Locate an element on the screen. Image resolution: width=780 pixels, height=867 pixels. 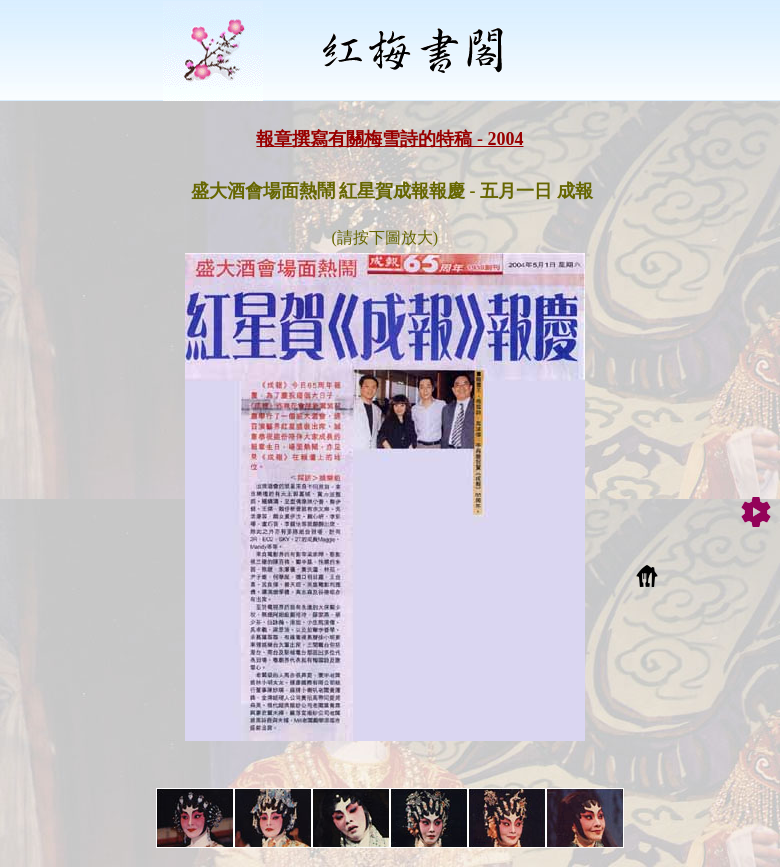
open YouTube Studio app is located at coordinates (756, 512).